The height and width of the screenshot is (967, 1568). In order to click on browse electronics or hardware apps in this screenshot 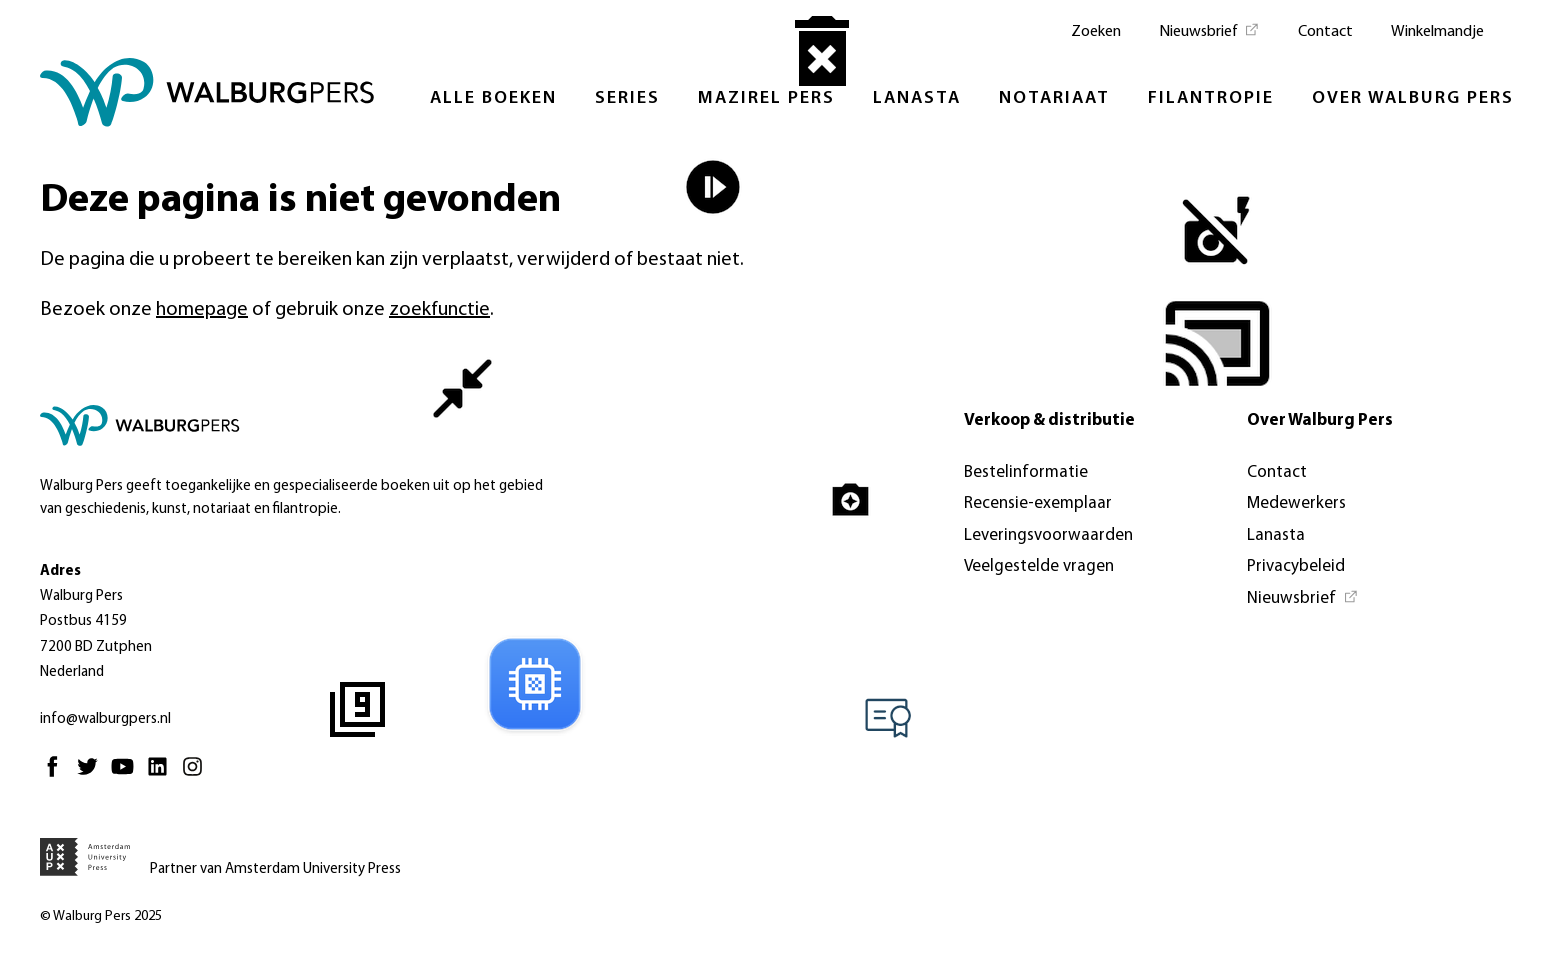, I will do `click(535, 684)`.